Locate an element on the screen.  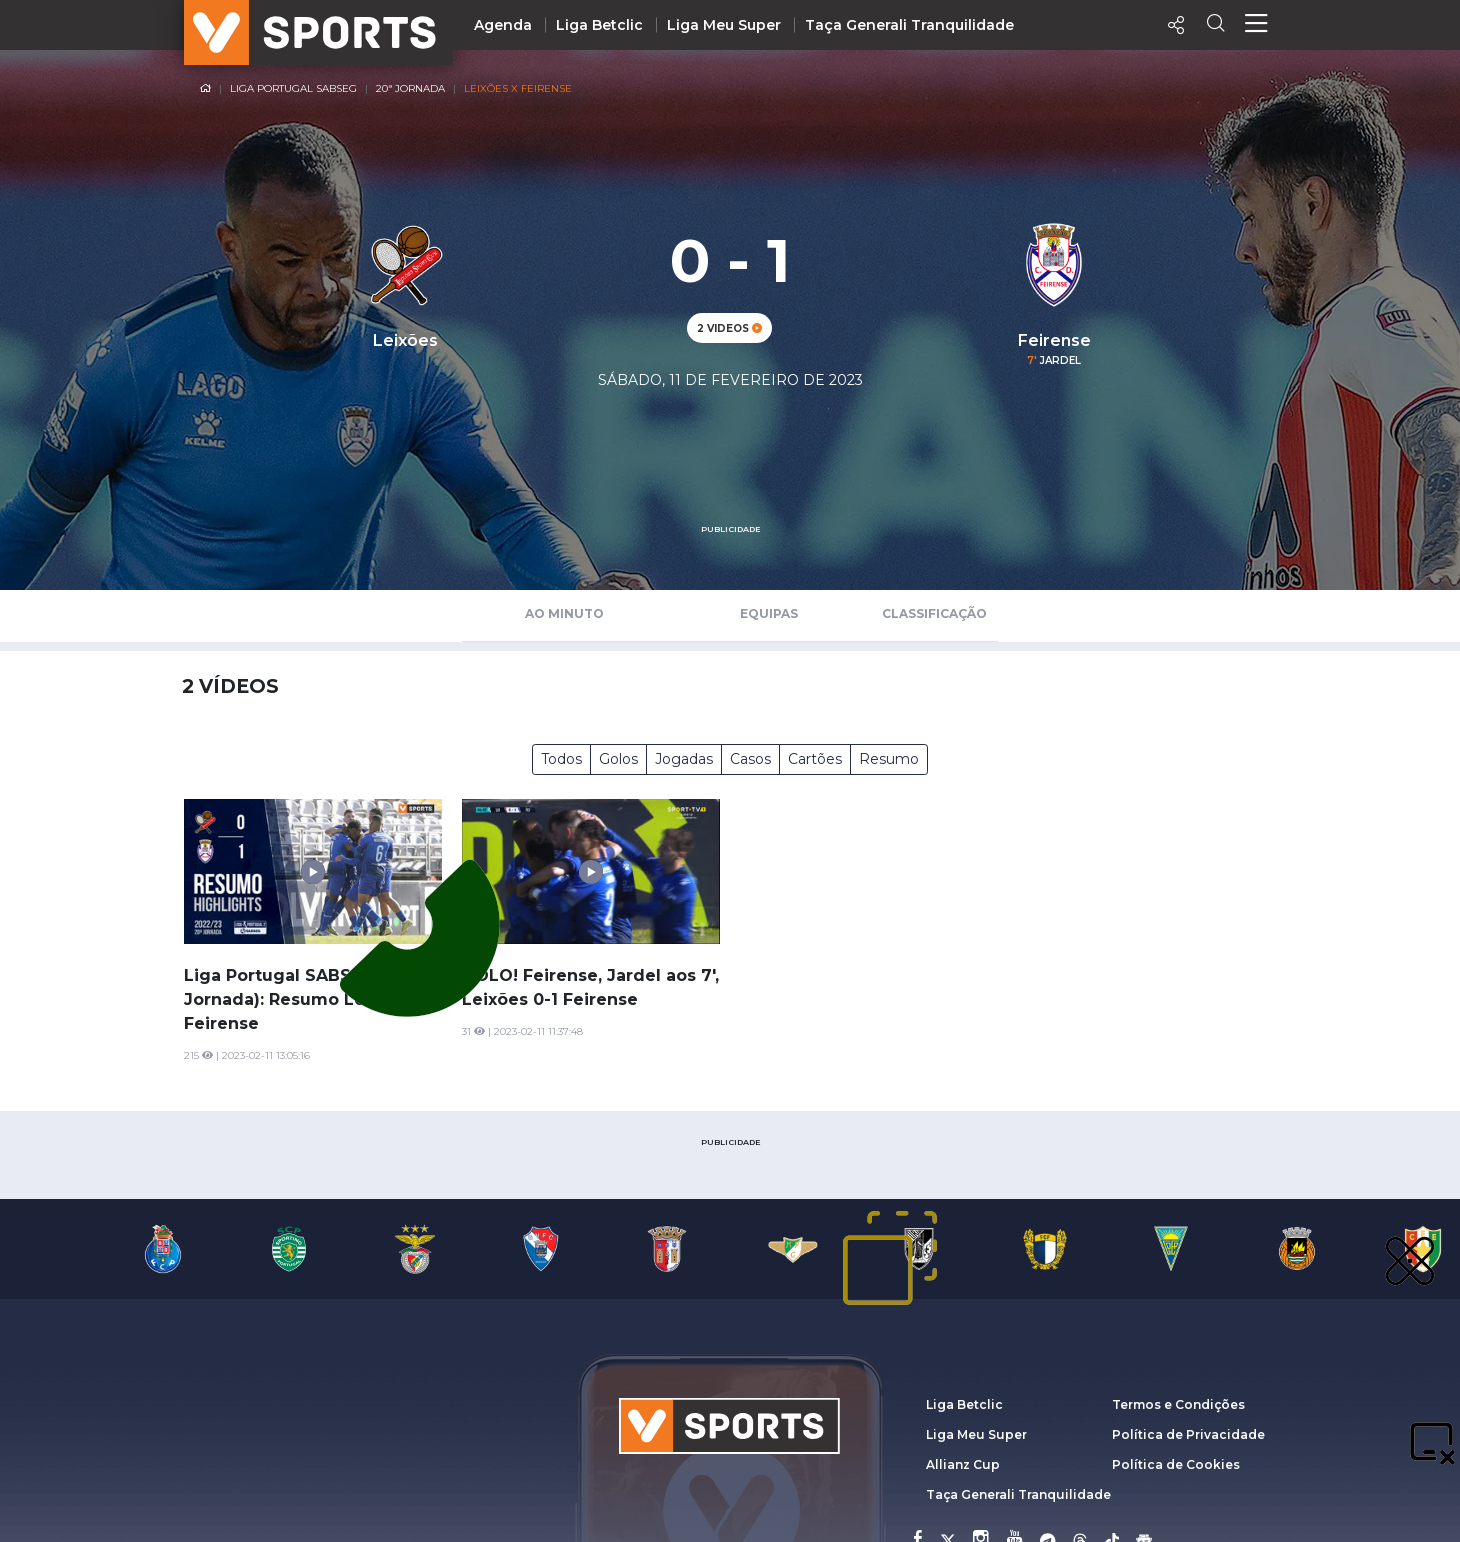
send selection to background layer is located at coordinates (890, 1258).